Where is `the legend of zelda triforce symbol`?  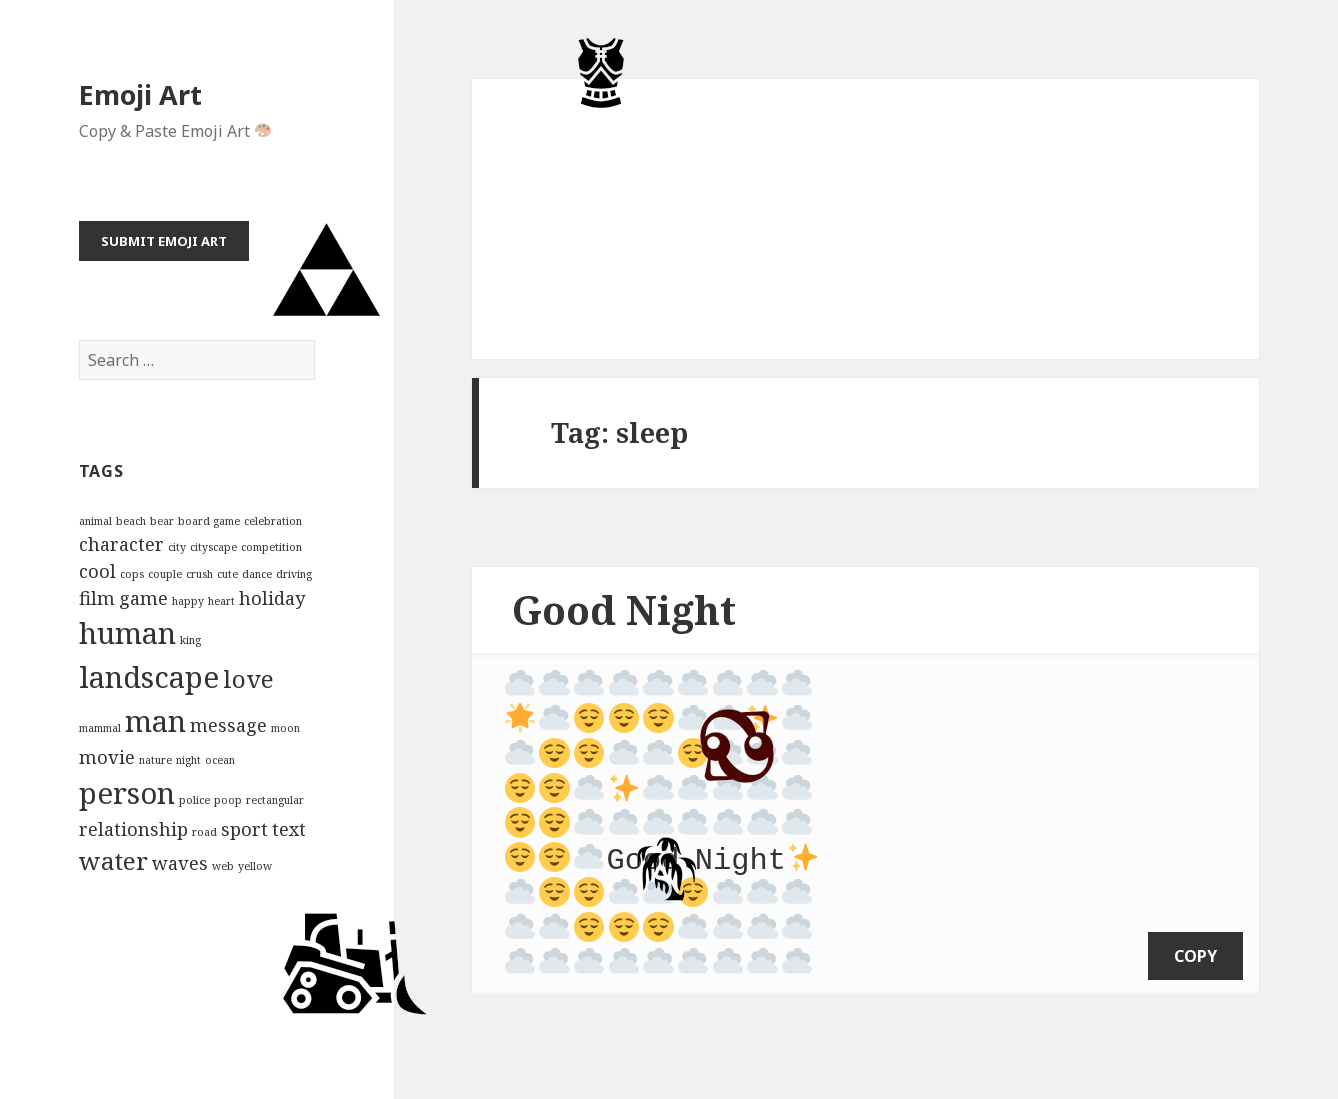
the legend of zelda triforce symbol is located at coordinates (326, 269).